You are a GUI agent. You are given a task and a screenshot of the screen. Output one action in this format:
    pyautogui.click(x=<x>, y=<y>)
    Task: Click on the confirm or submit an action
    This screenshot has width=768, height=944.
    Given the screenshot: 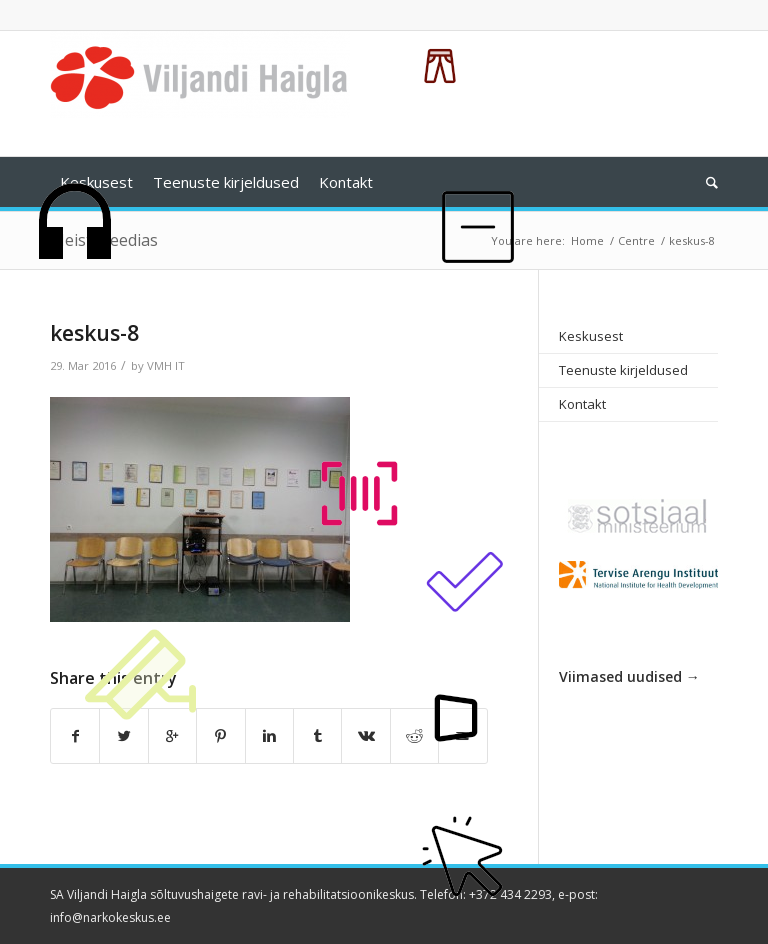 What is the action you would take?
    pyautogui.click(x=463, y=580)
    